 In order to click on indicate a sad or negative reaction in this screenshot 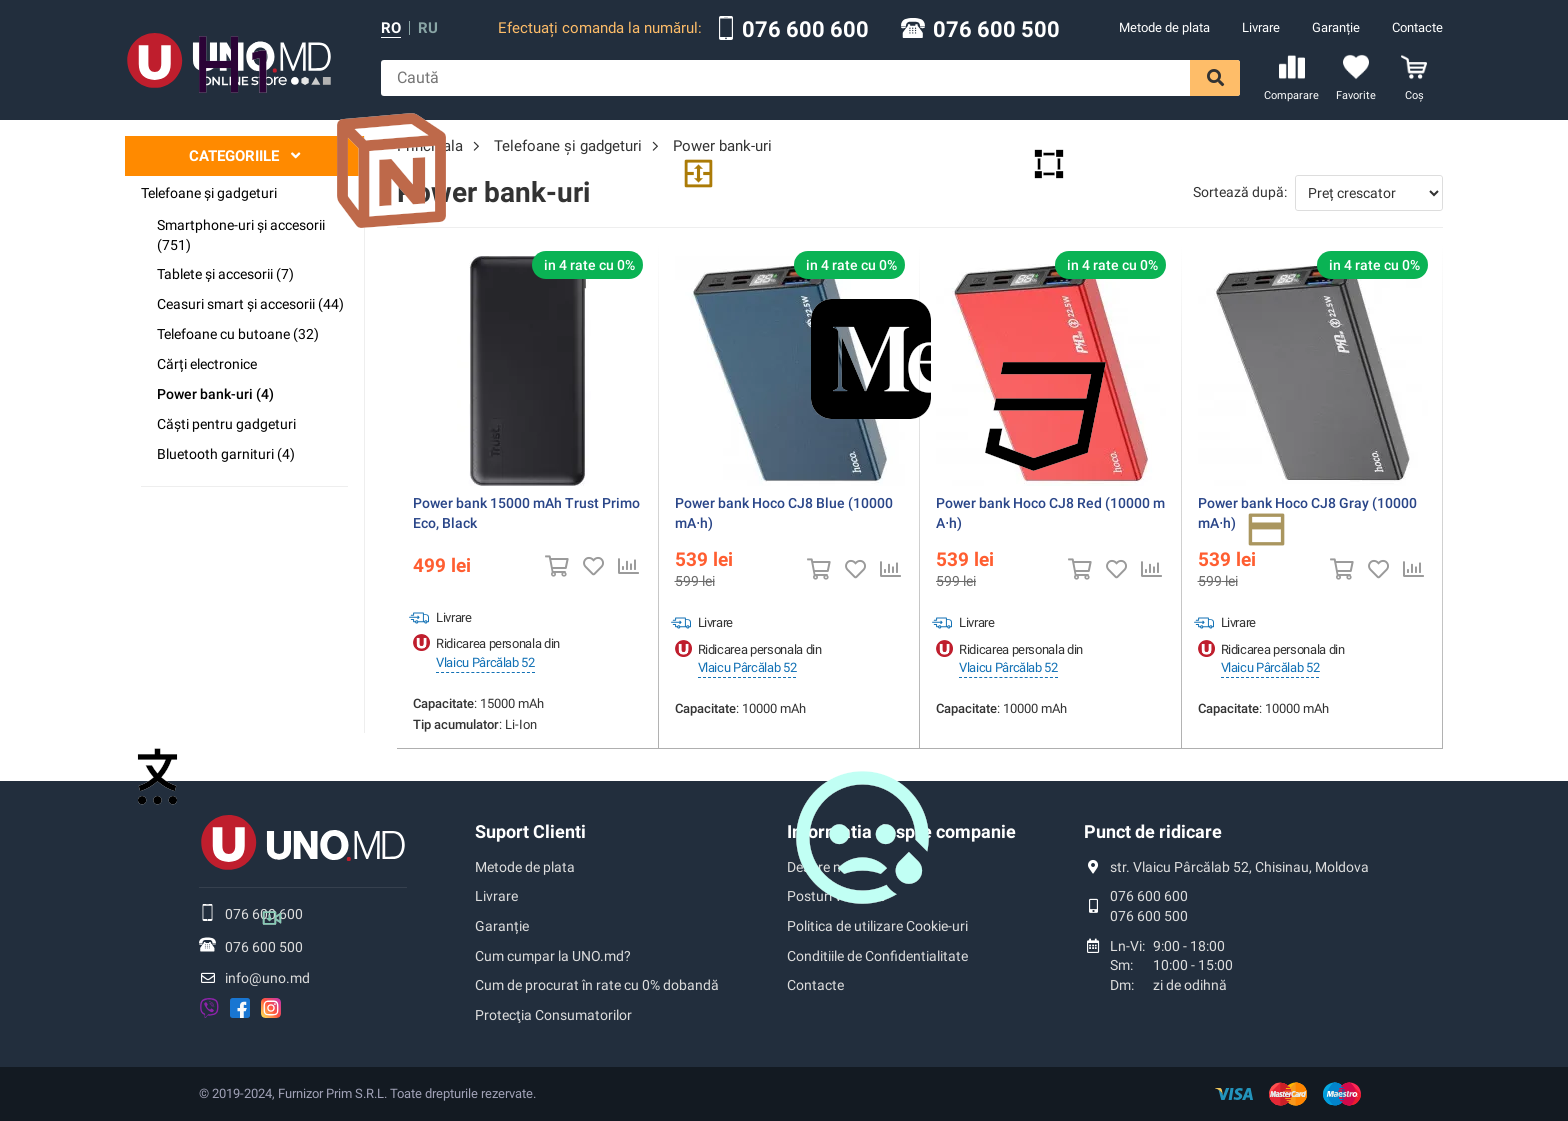, I will do `click(862, 837)`.